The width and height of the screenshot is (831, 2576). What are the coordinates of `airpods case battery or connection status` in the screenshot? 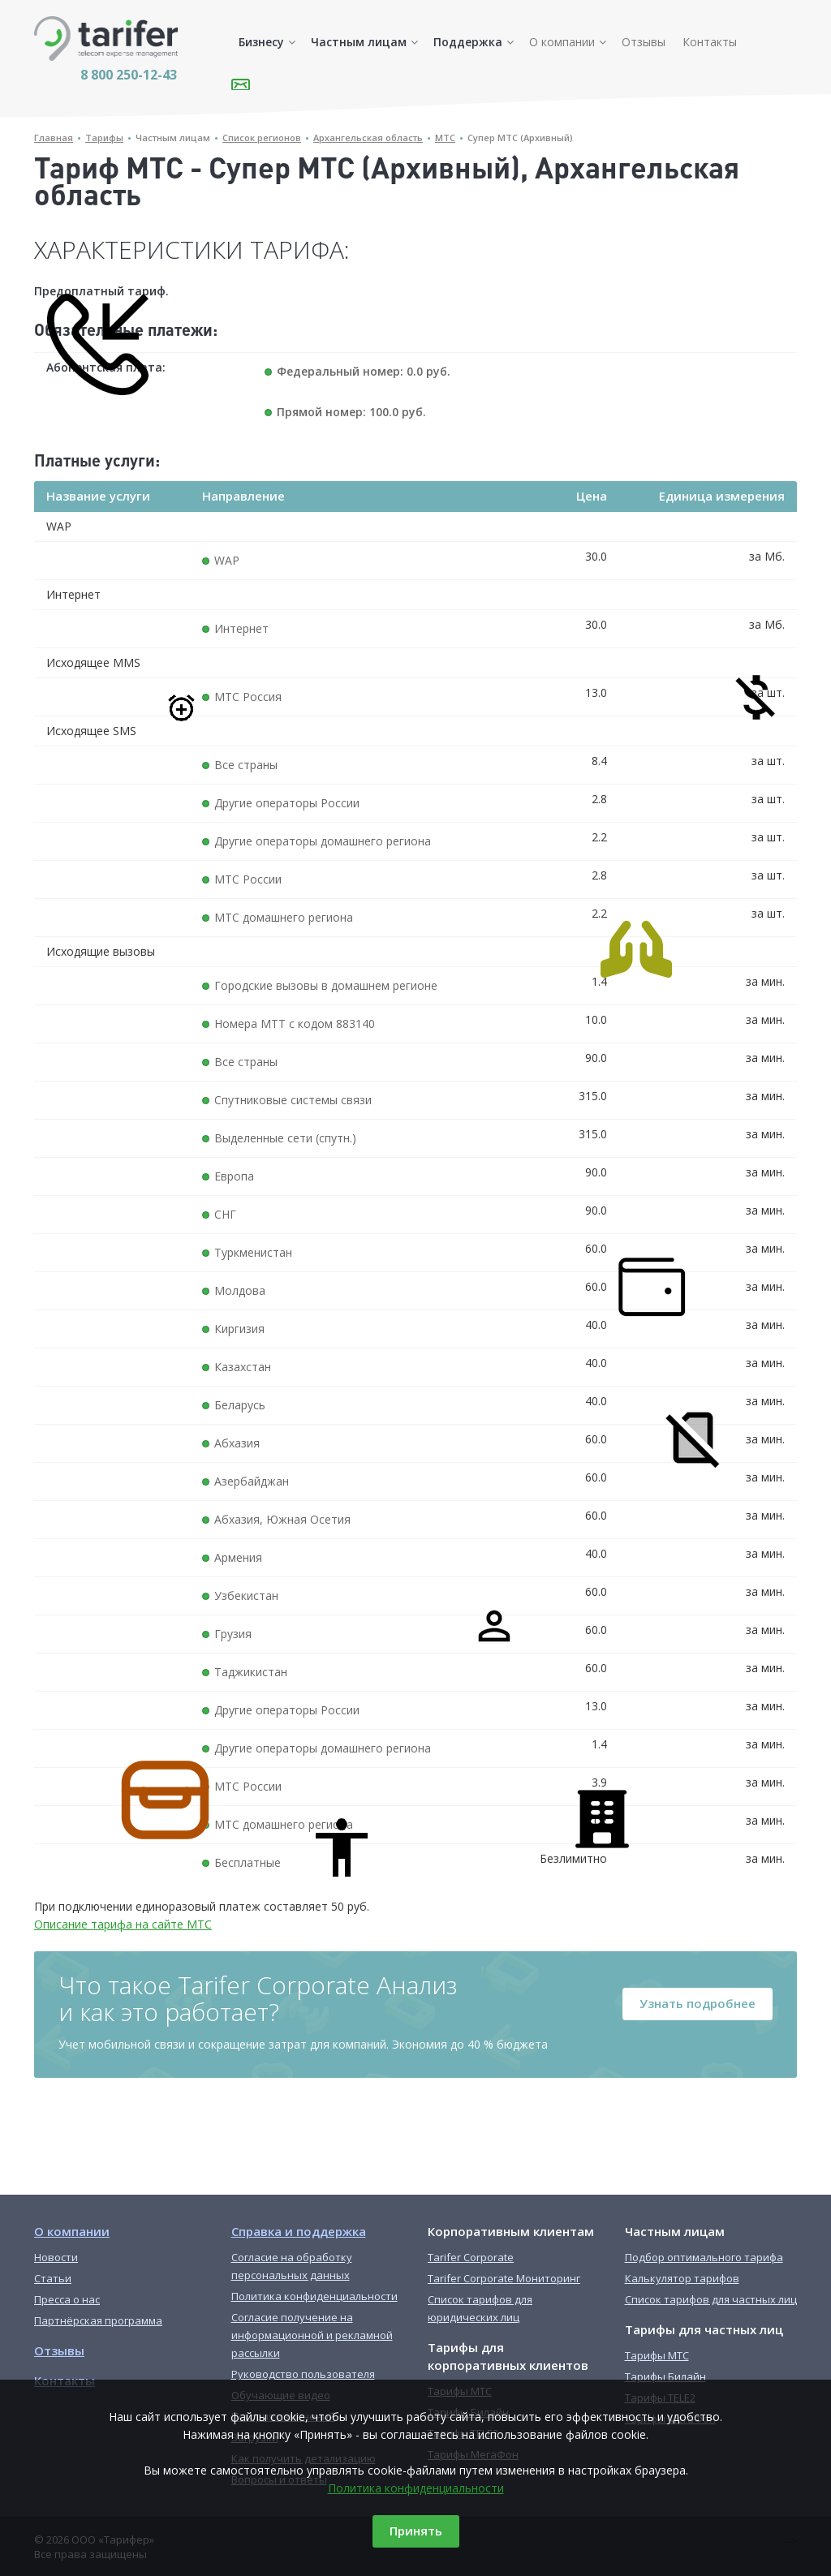 It's located at (165, 1800).